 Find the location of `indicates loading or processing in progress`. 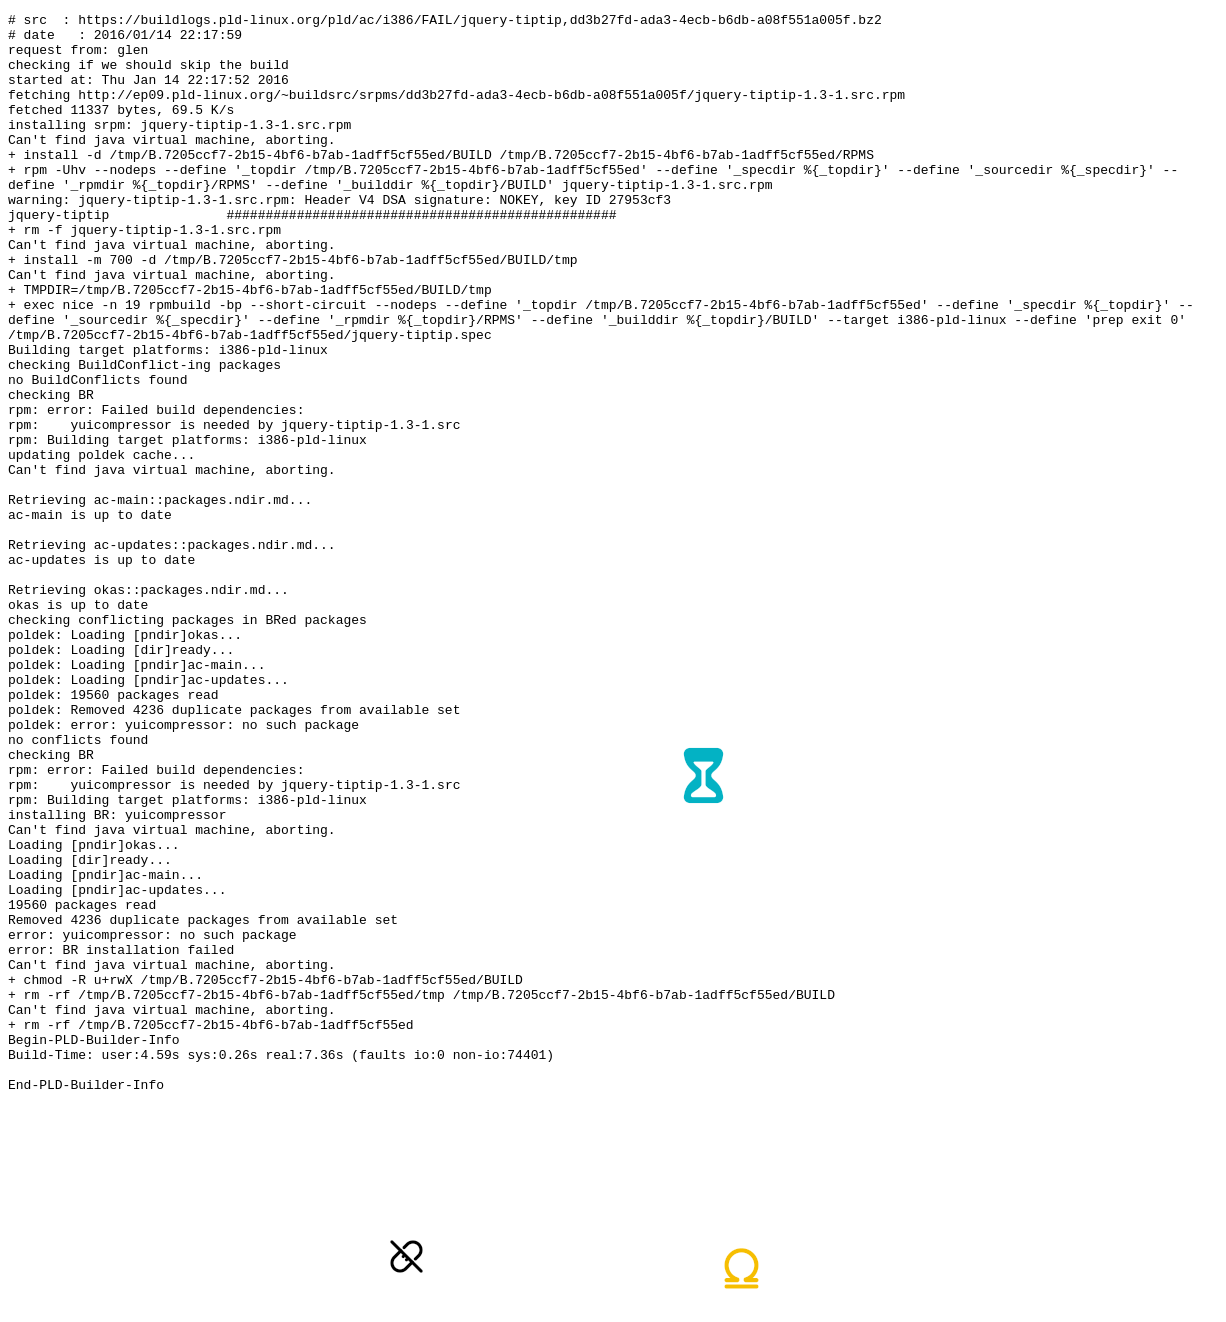

indicates loading or processing in progress is located at coordinates (703, 775).